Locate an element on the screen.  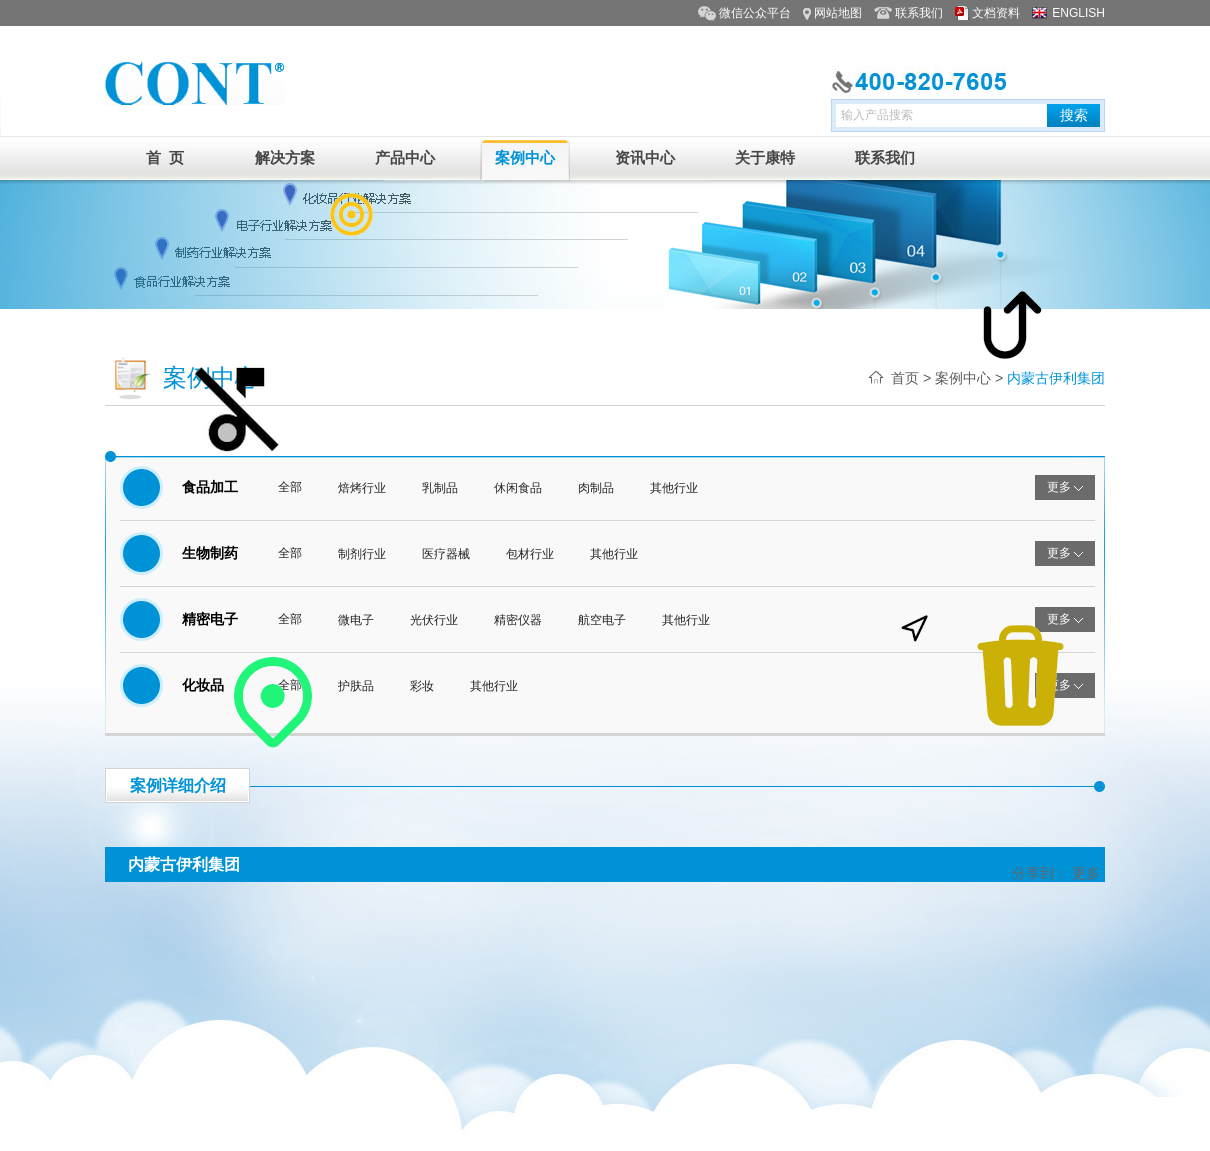
redo or repeat last action is located at coordinates (1010, 325).